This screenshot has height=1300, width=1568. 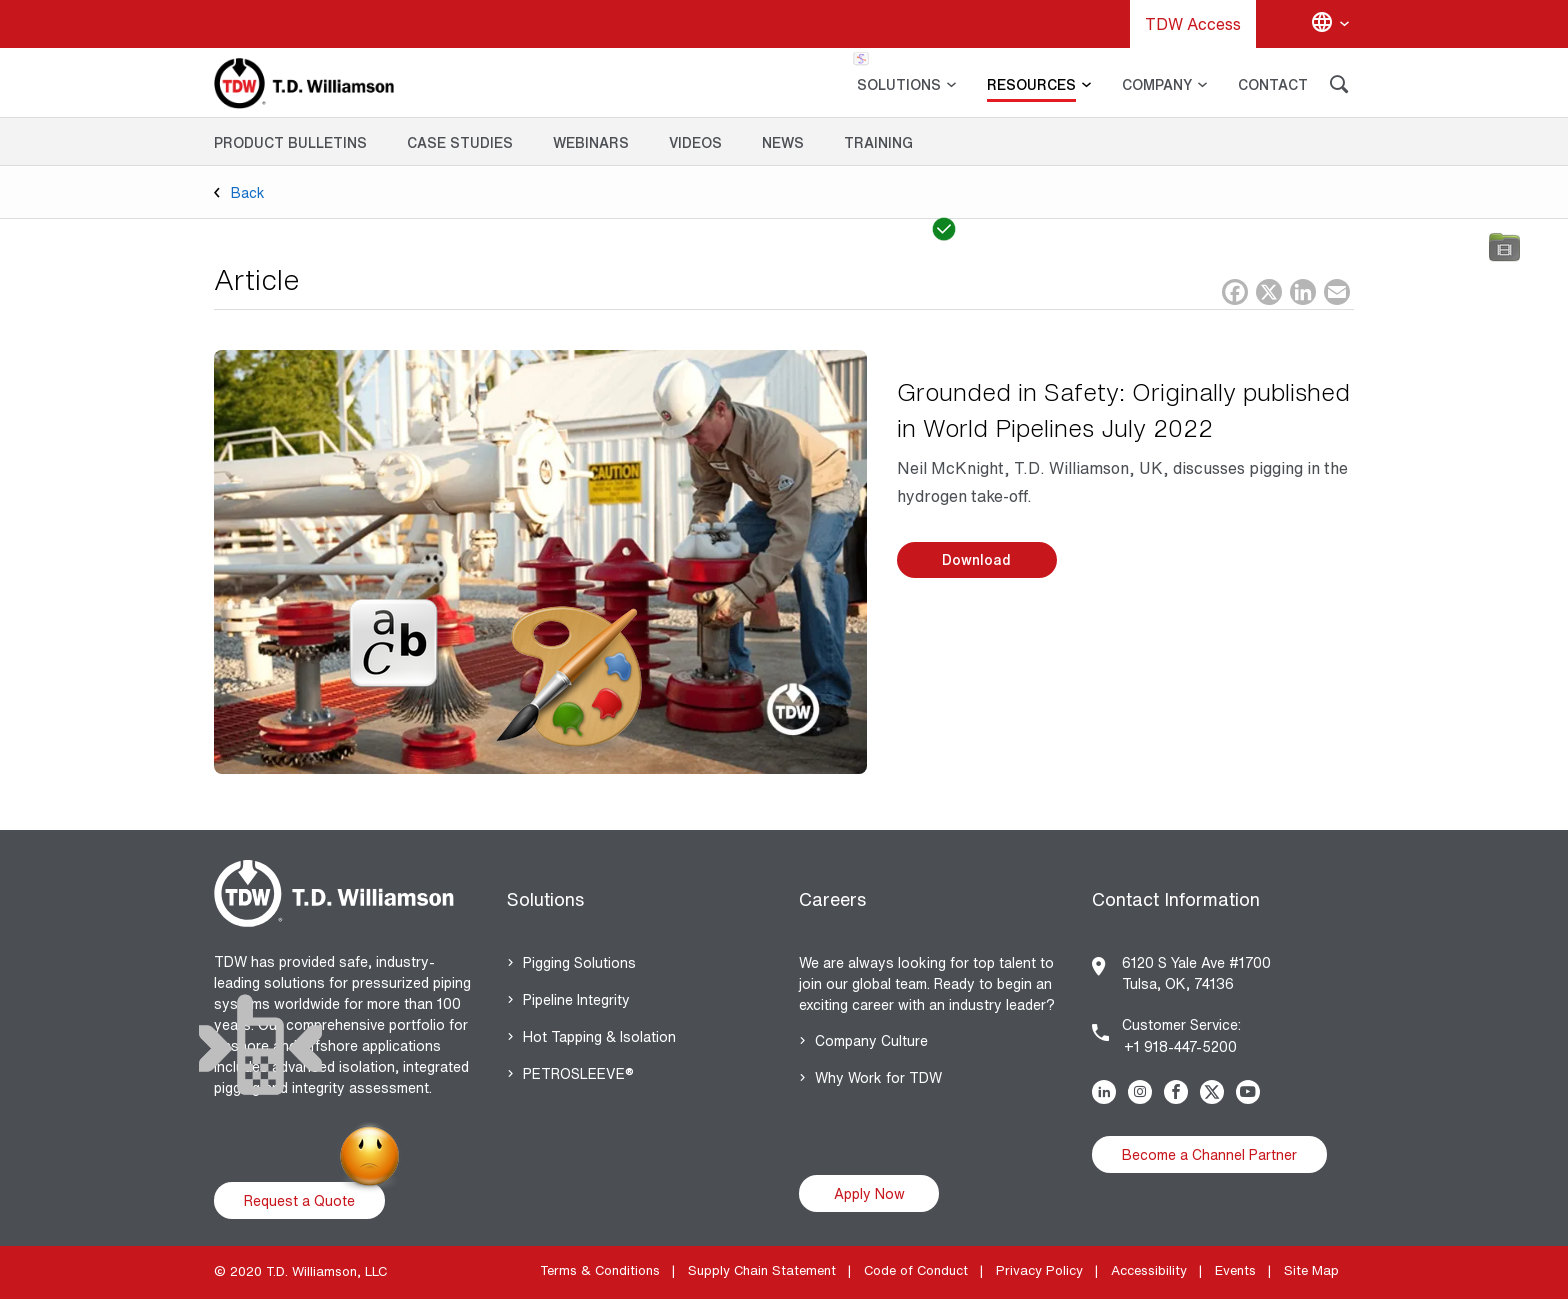 What do you see at coordinates (861, 58) in the screenshot?
I see `an SVG image file` at bounding box center [861, 58].